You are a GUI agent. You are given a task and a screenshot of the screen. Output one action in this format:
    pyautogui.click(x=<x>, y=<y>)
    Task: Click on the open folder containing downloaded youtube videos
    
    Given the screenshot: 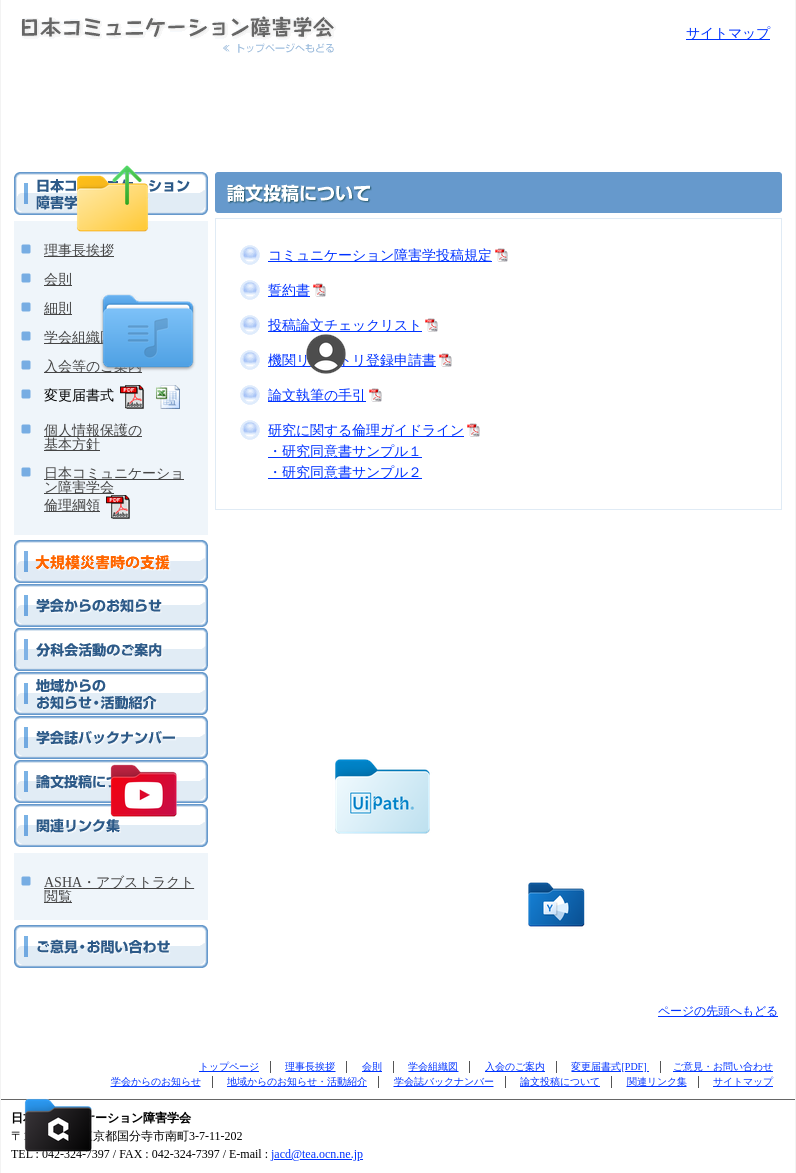 What is the action you would take?
    pyautogui.click(x=143, y=792)
    